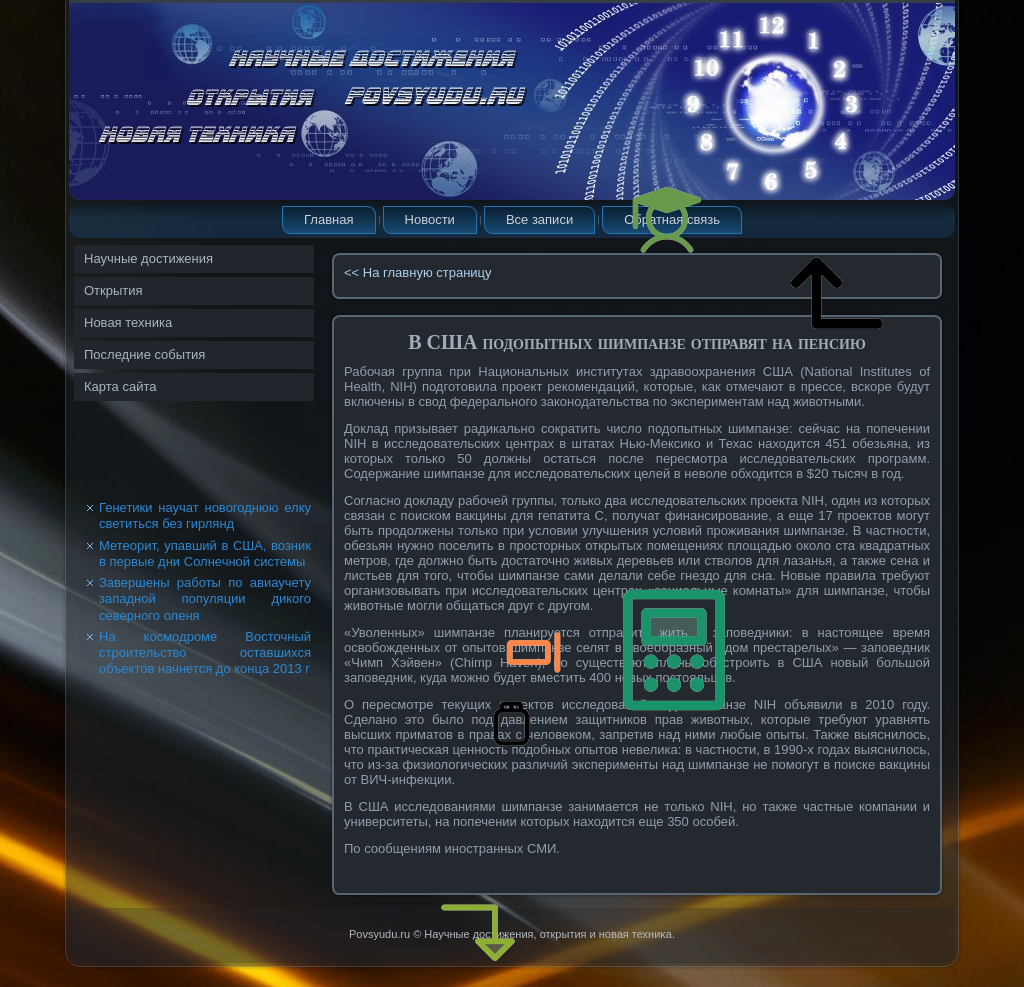 This screenshot has width=1024, height=987. Describe the element at coordinates (667, 221) in the screenshot. I see `view student profile or account` at that location.